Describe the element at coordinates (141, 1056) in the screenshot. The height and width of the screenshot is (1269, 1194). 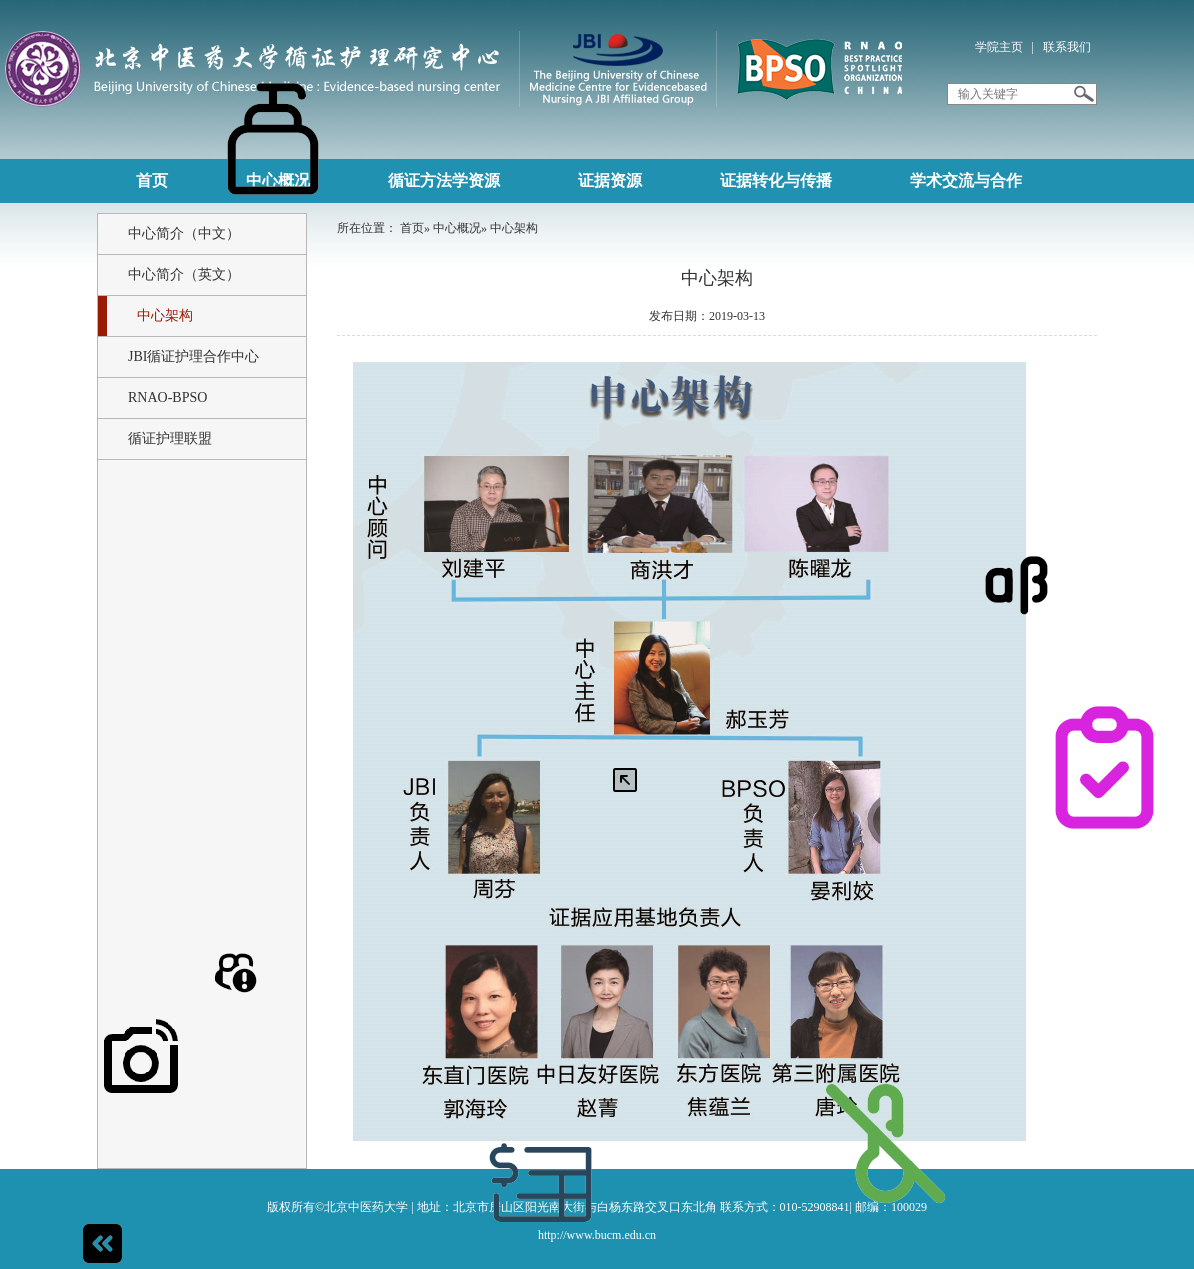
I see `connect to a wireless or external camera` at that location.